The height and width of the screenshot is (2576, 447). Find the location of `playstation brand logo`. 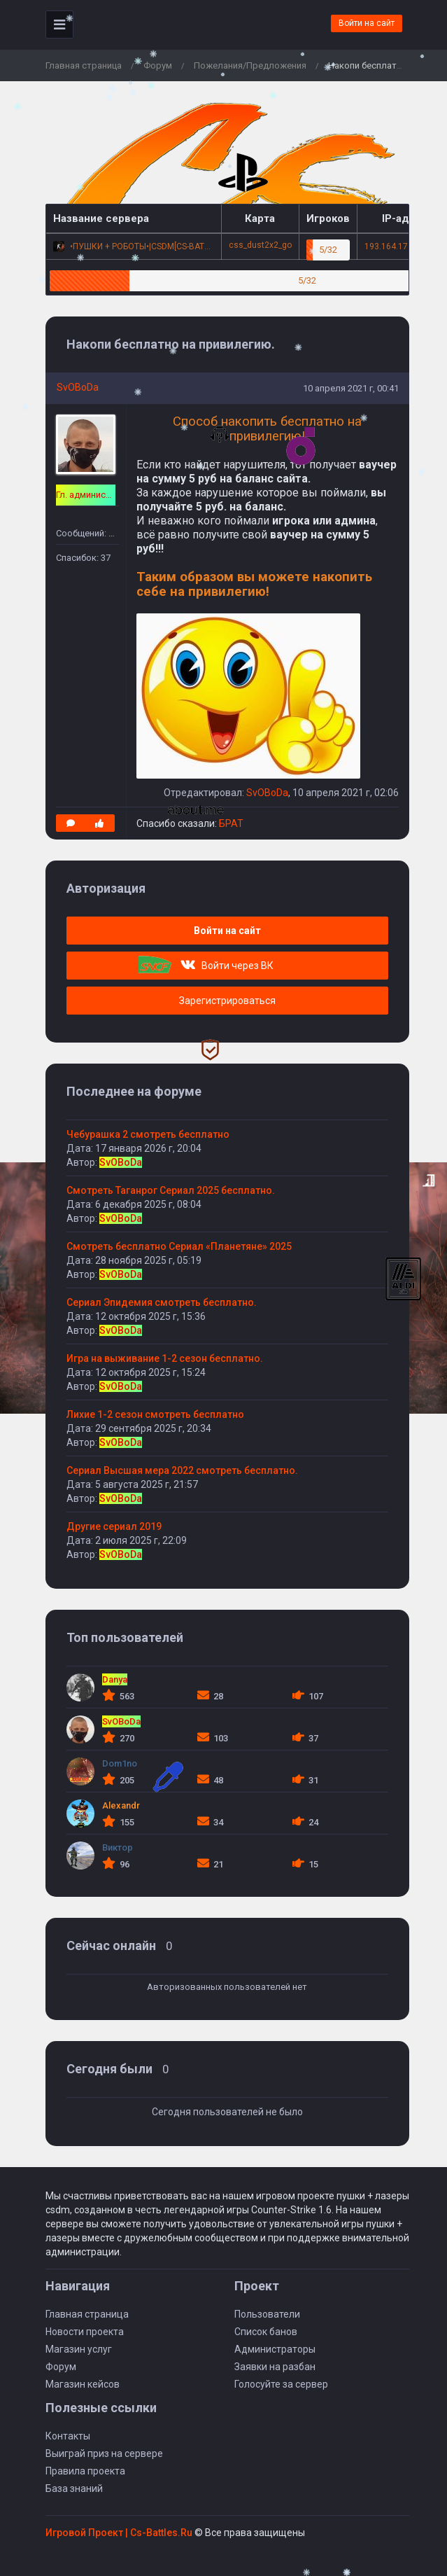

playstation brand logo is located at coordinates (243, 172).